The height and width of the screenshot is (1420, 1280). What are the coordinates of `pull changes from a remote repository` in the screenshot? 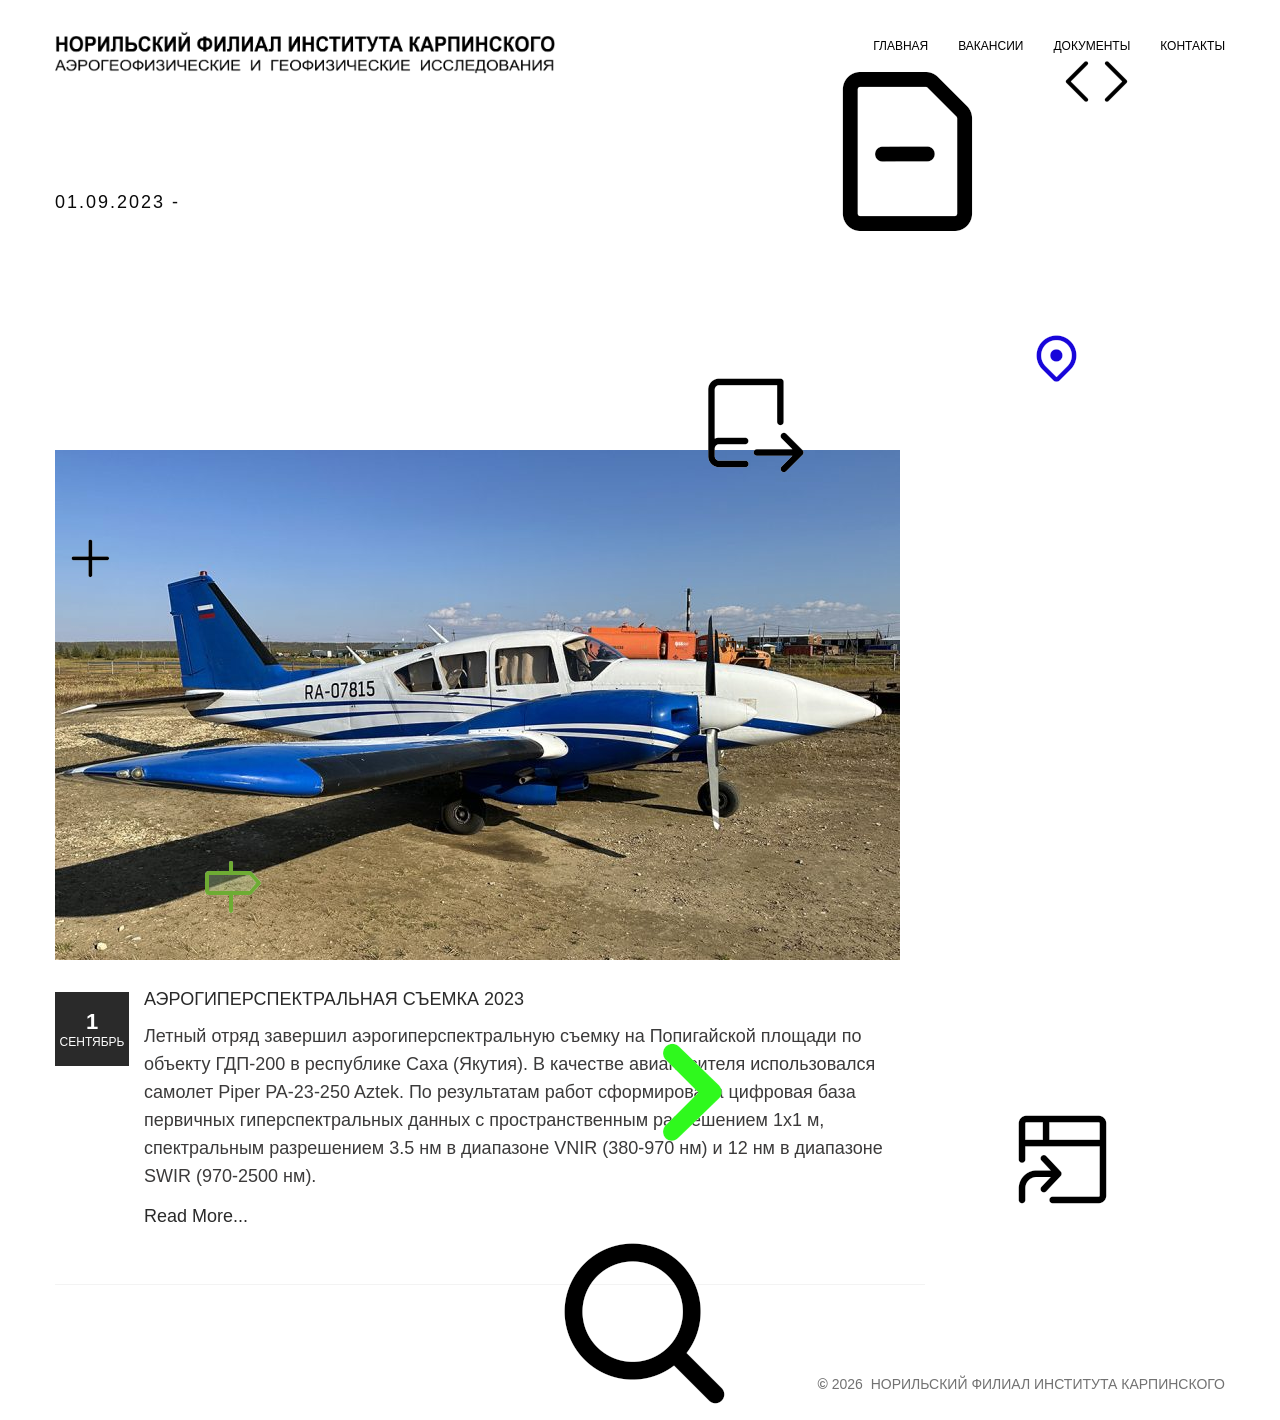 It's located at (752, 429).